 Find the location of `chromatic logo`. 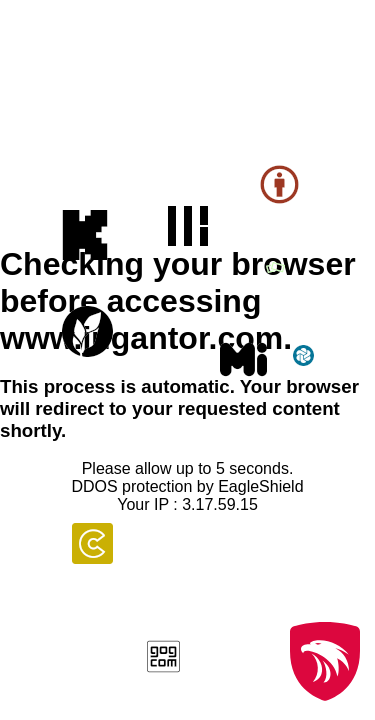

chromatic logo is located at coordinates (303, 355).